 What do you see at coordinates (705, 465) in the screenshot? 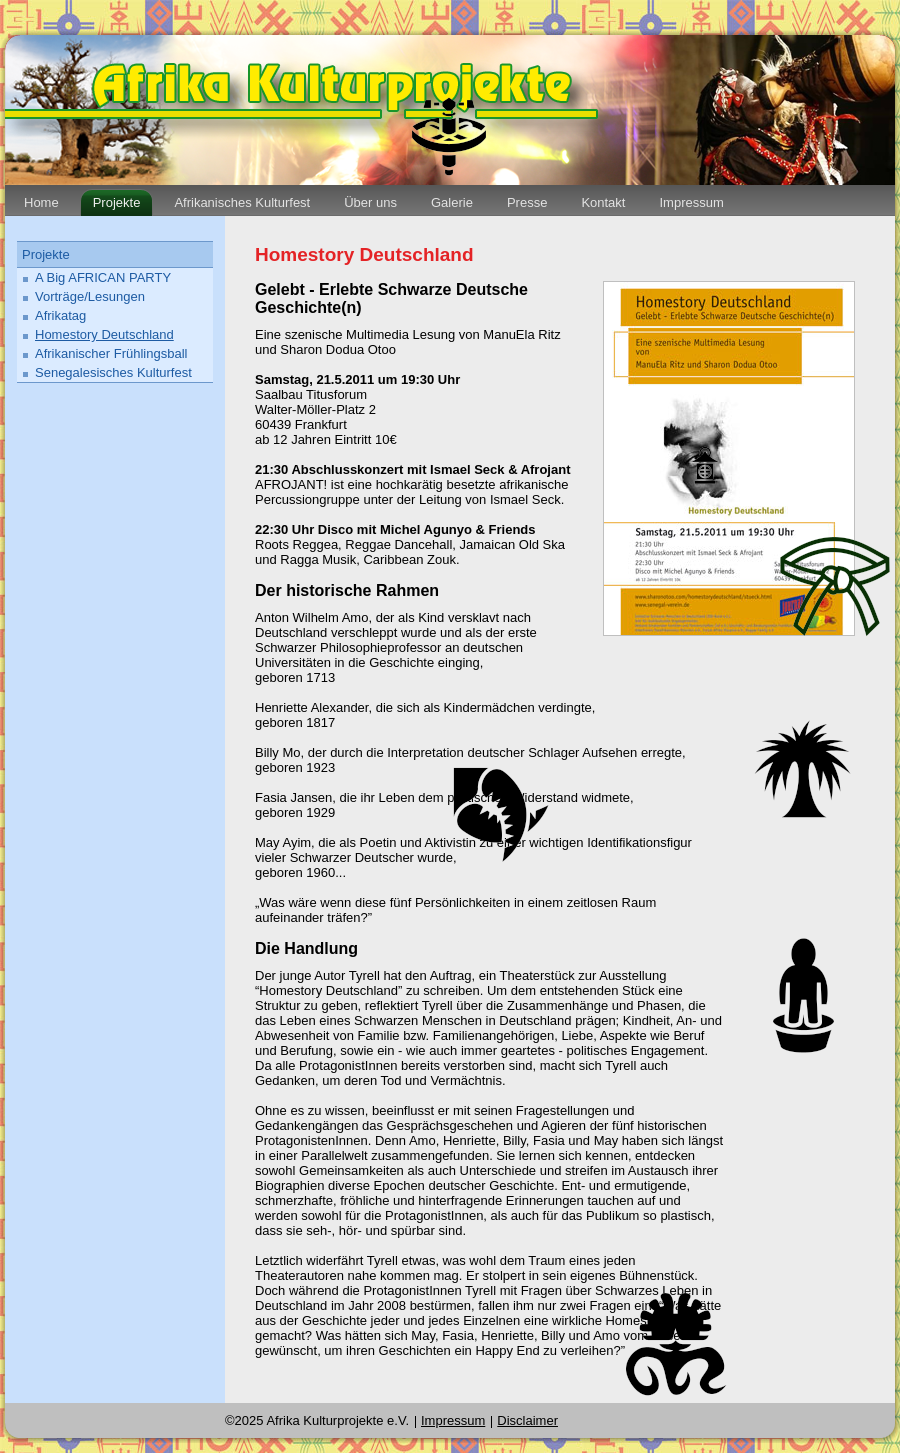
I see `access lantern or lighting feature in game` at bounding box center [705, 465].